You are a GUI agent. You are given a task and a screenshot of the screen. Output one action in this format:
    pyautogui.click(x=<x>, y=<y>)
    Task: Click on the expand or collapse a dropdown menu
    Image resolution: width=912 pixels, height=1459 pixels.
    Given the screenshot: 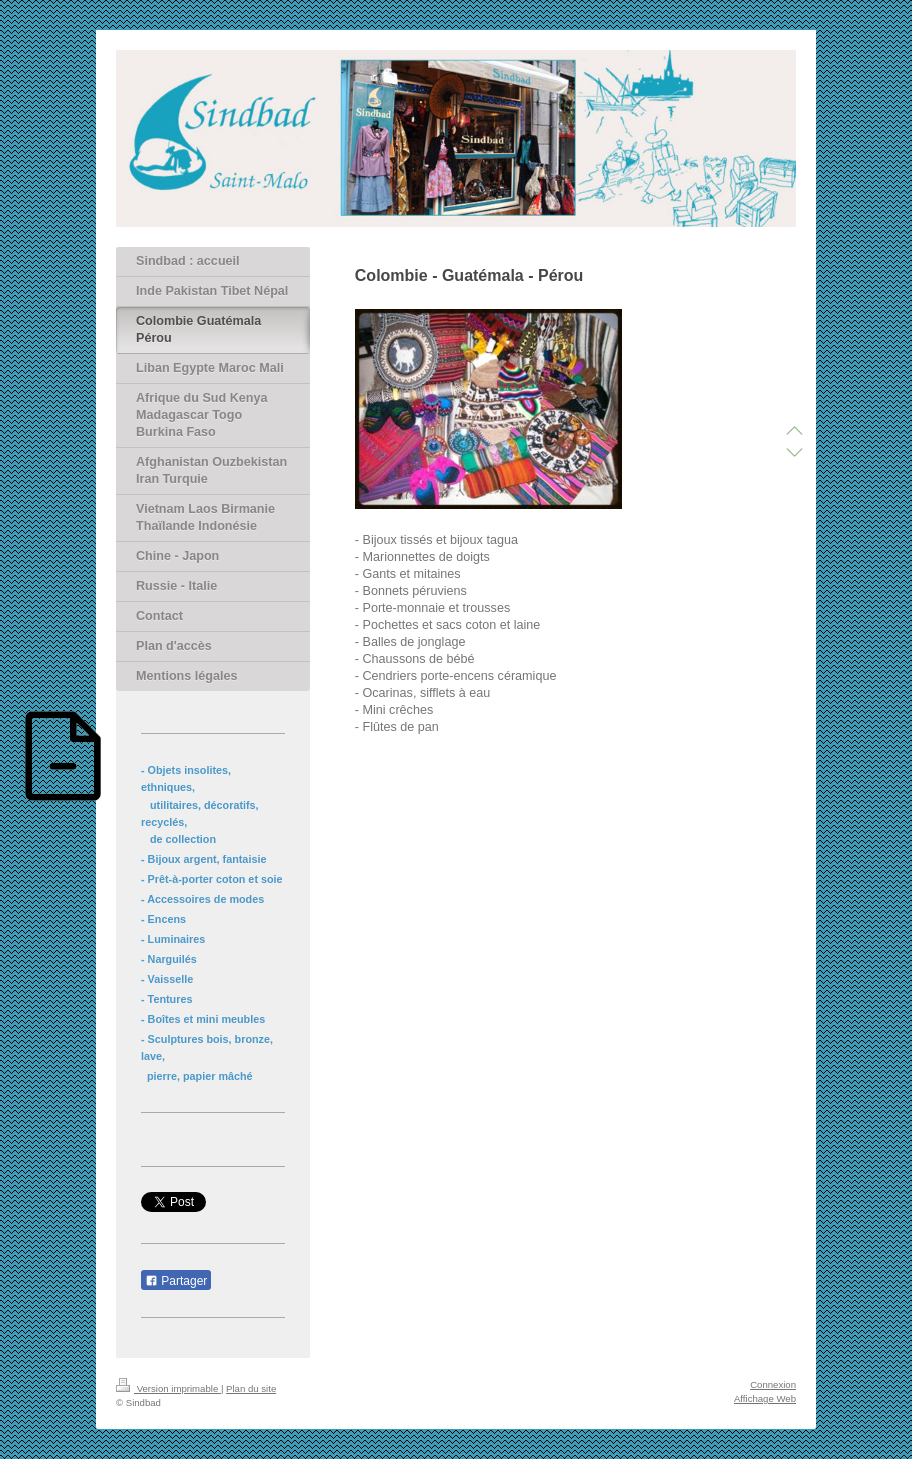 What is the action you would take?
    pyautogui.click(x=794, y=441)
    